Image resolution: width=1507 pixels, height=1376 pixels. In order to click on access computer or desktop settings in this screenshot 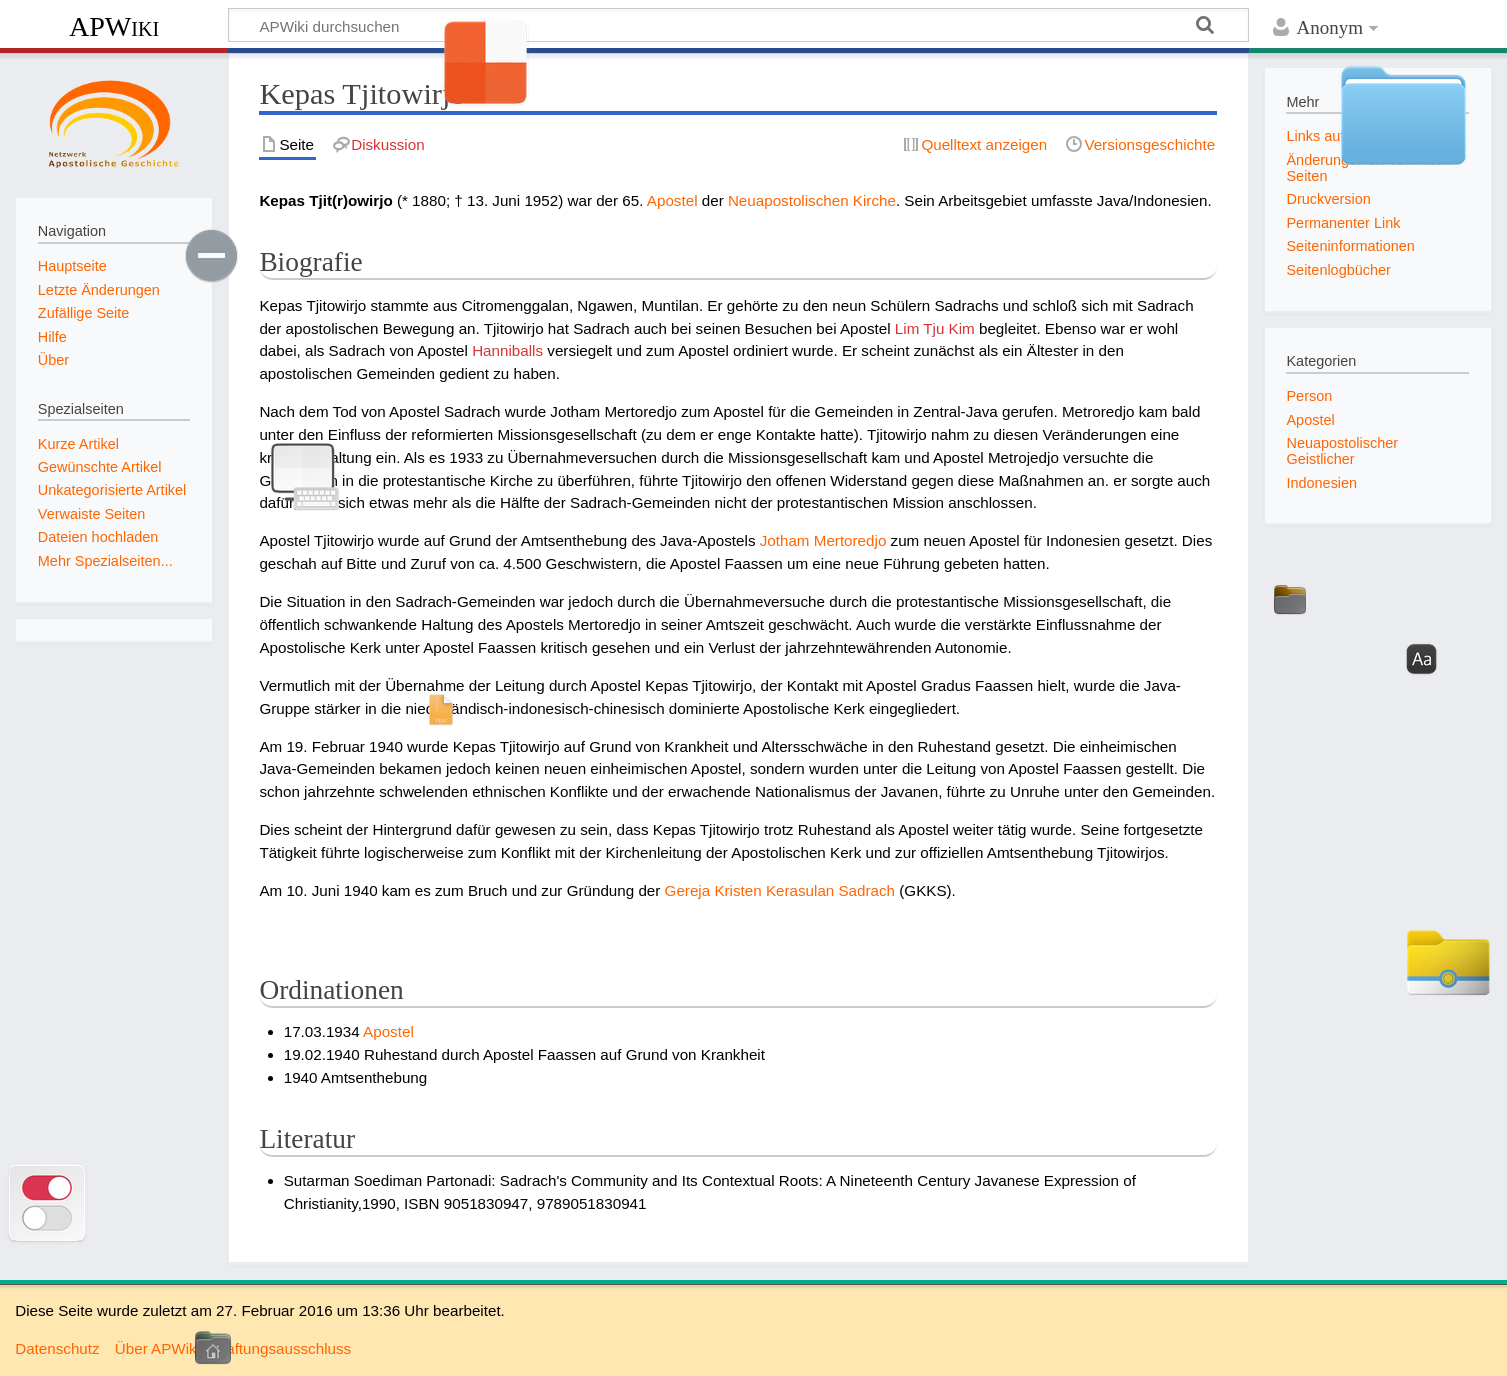, I will do `click(305, 476)`.